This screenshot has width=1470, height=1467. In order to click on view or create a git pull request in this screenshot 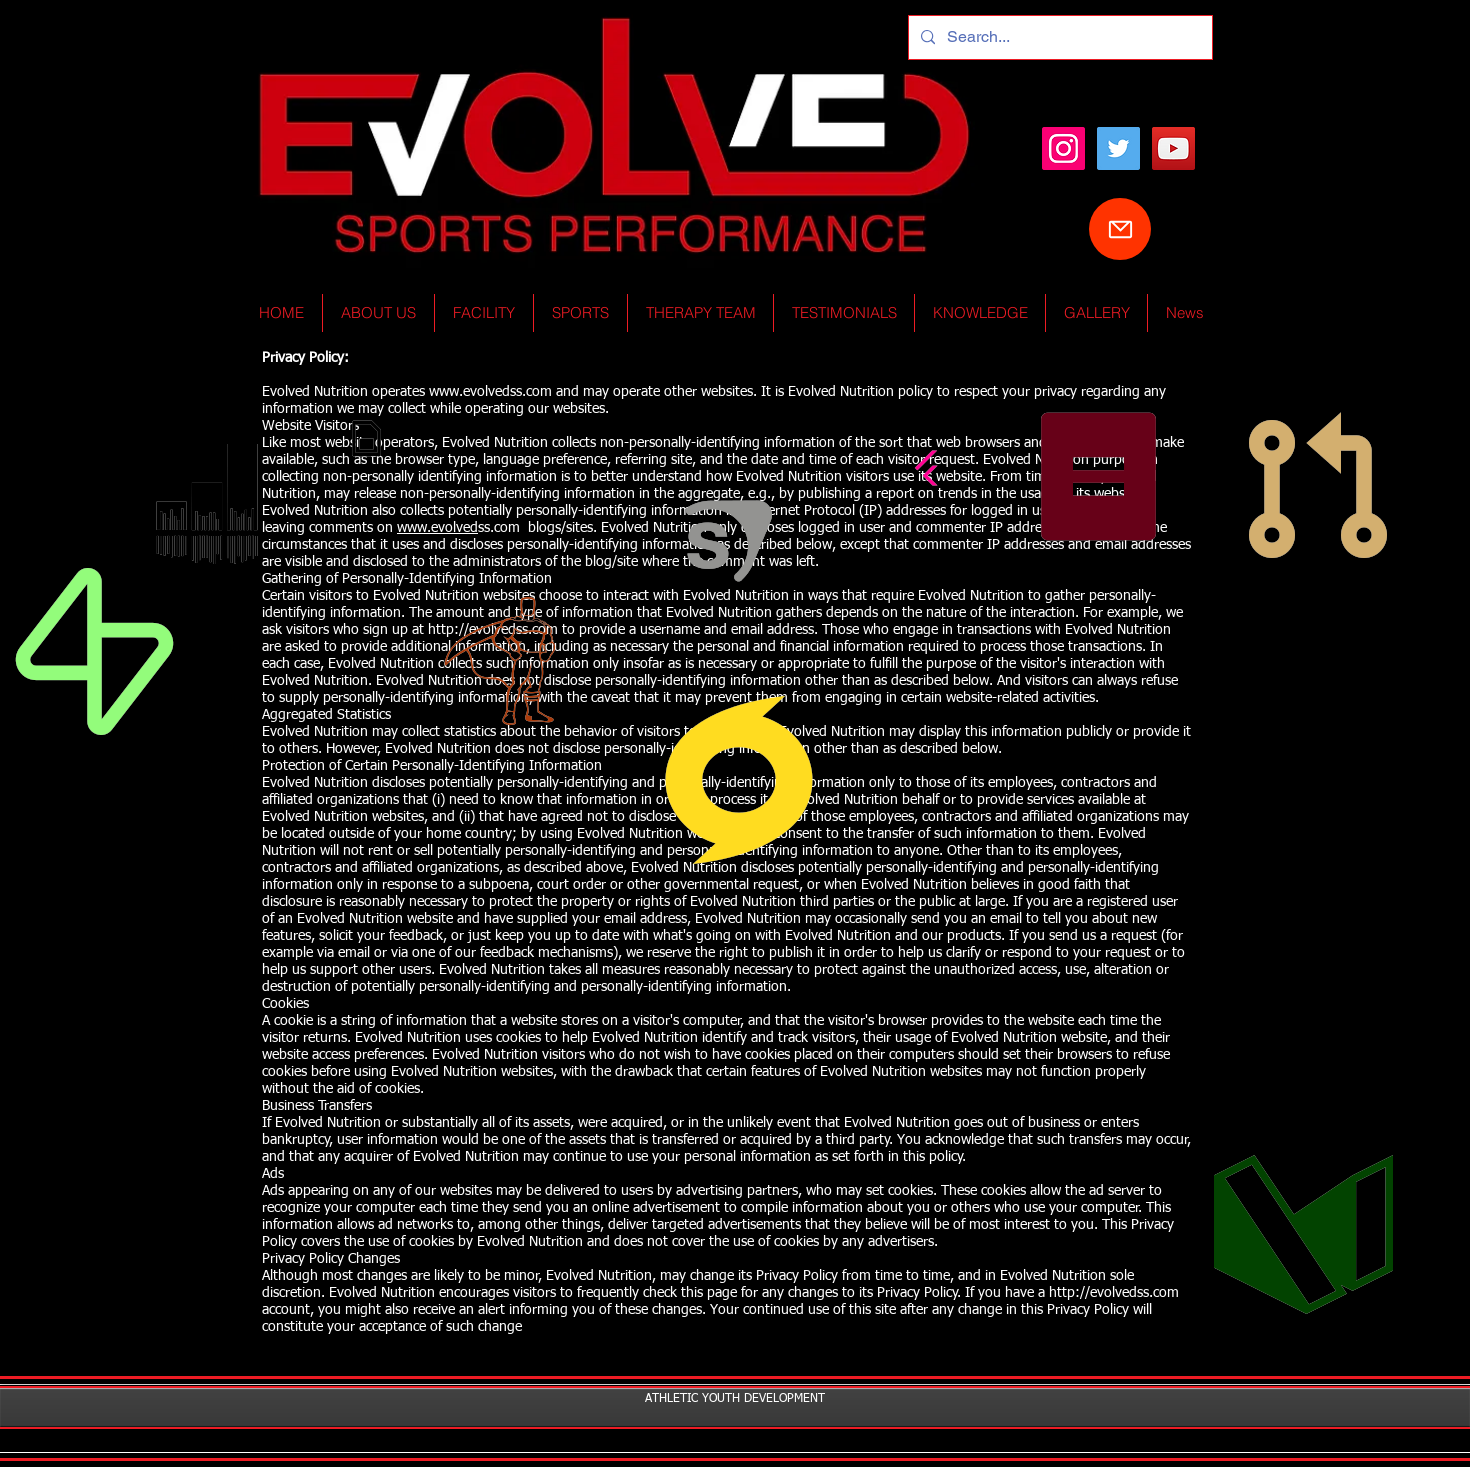, I will do `click(1318, 489)`.